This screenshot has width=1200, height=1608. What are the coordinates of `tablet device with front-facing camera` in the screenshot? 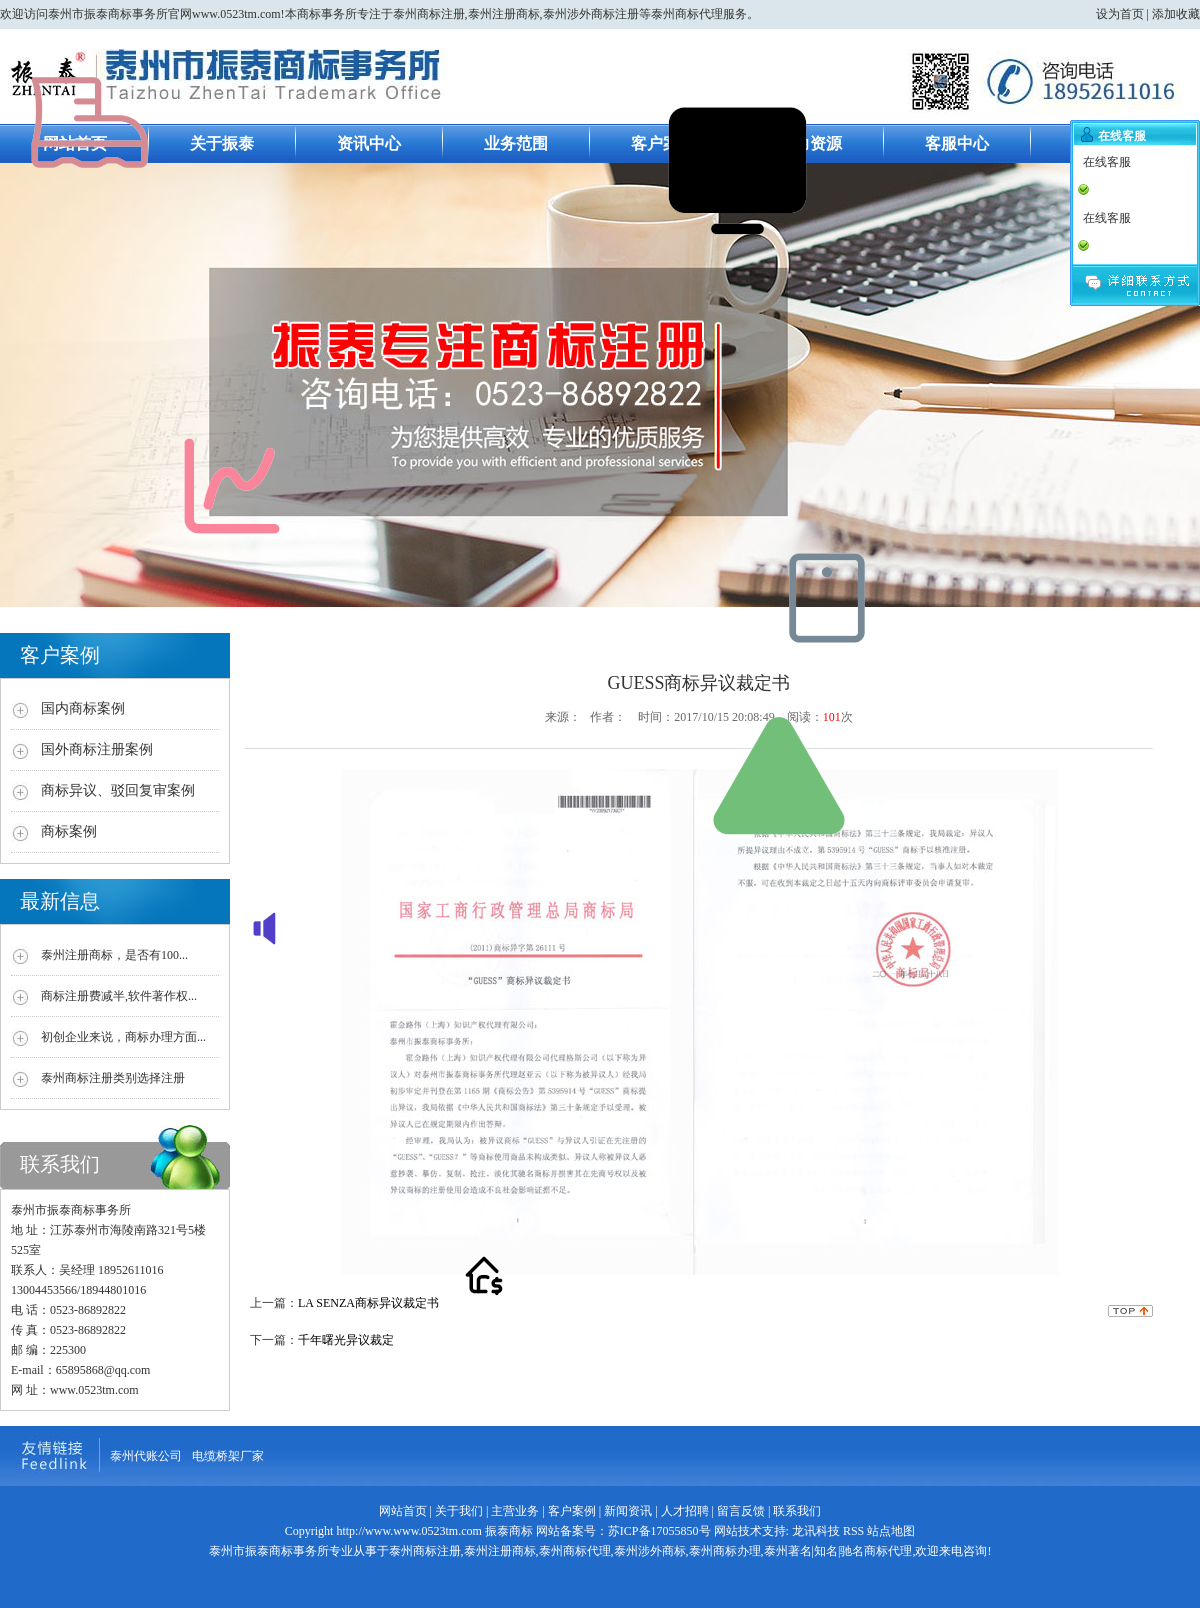 It's located at (827, 598).